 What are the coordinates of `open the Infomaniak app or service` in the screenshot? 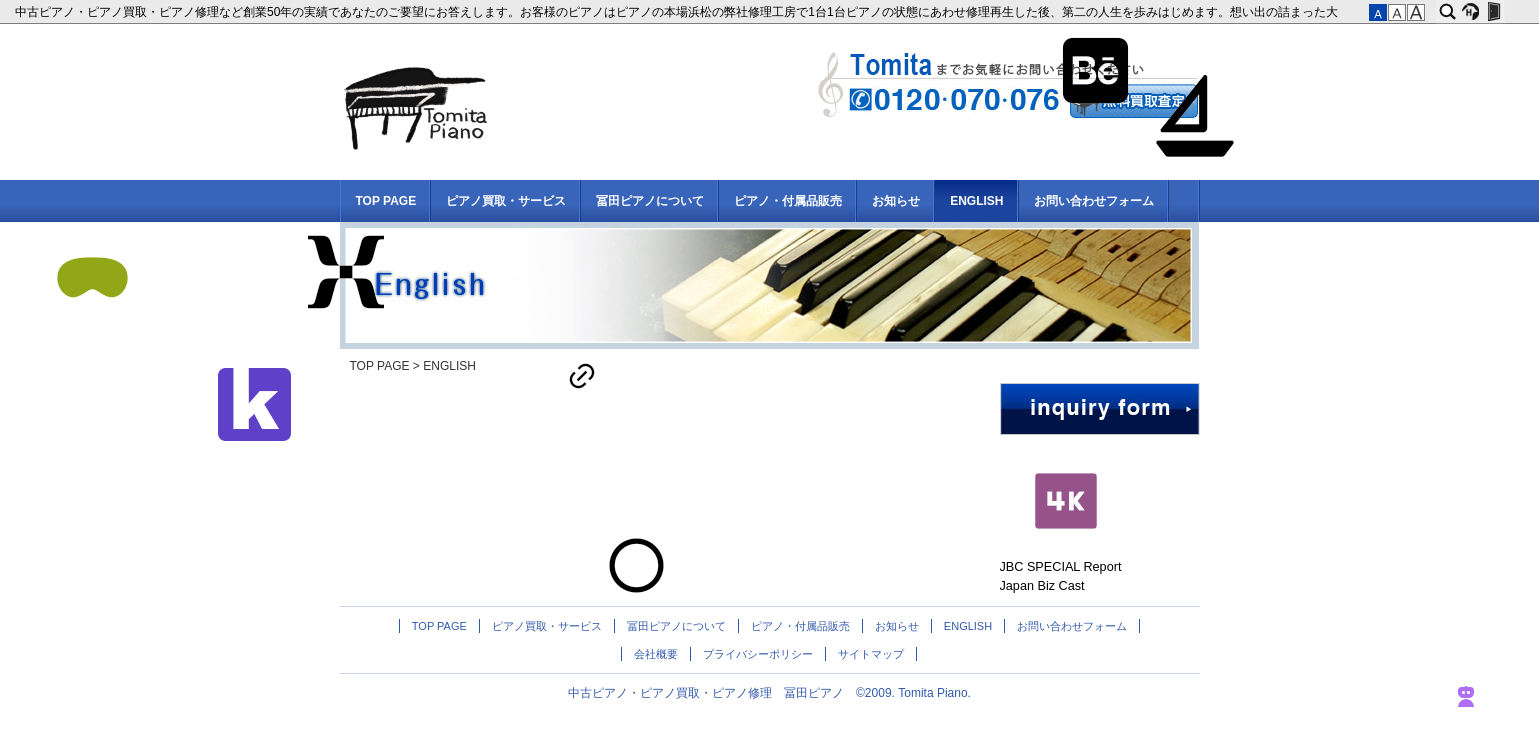 It's located at (254, 404).